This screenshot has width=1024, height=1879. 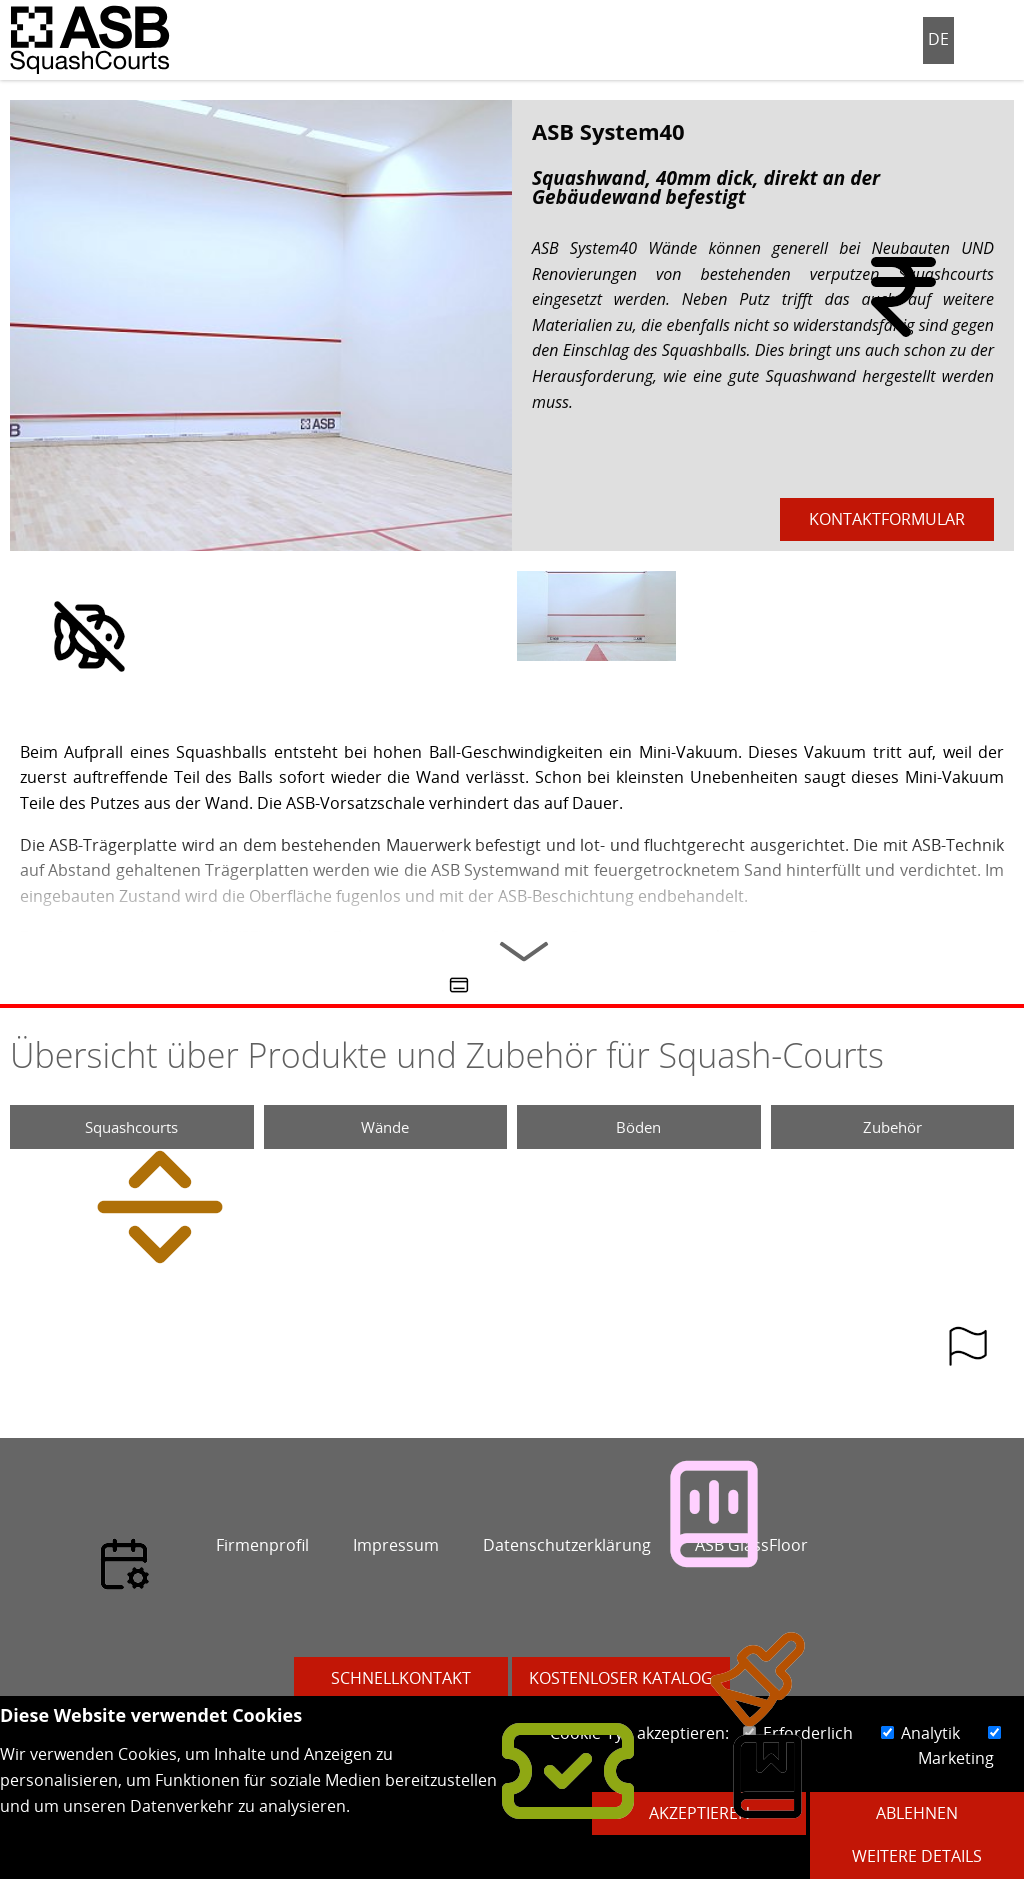 I want to click on access the dock or taskbar, so click(x=459, y=985).